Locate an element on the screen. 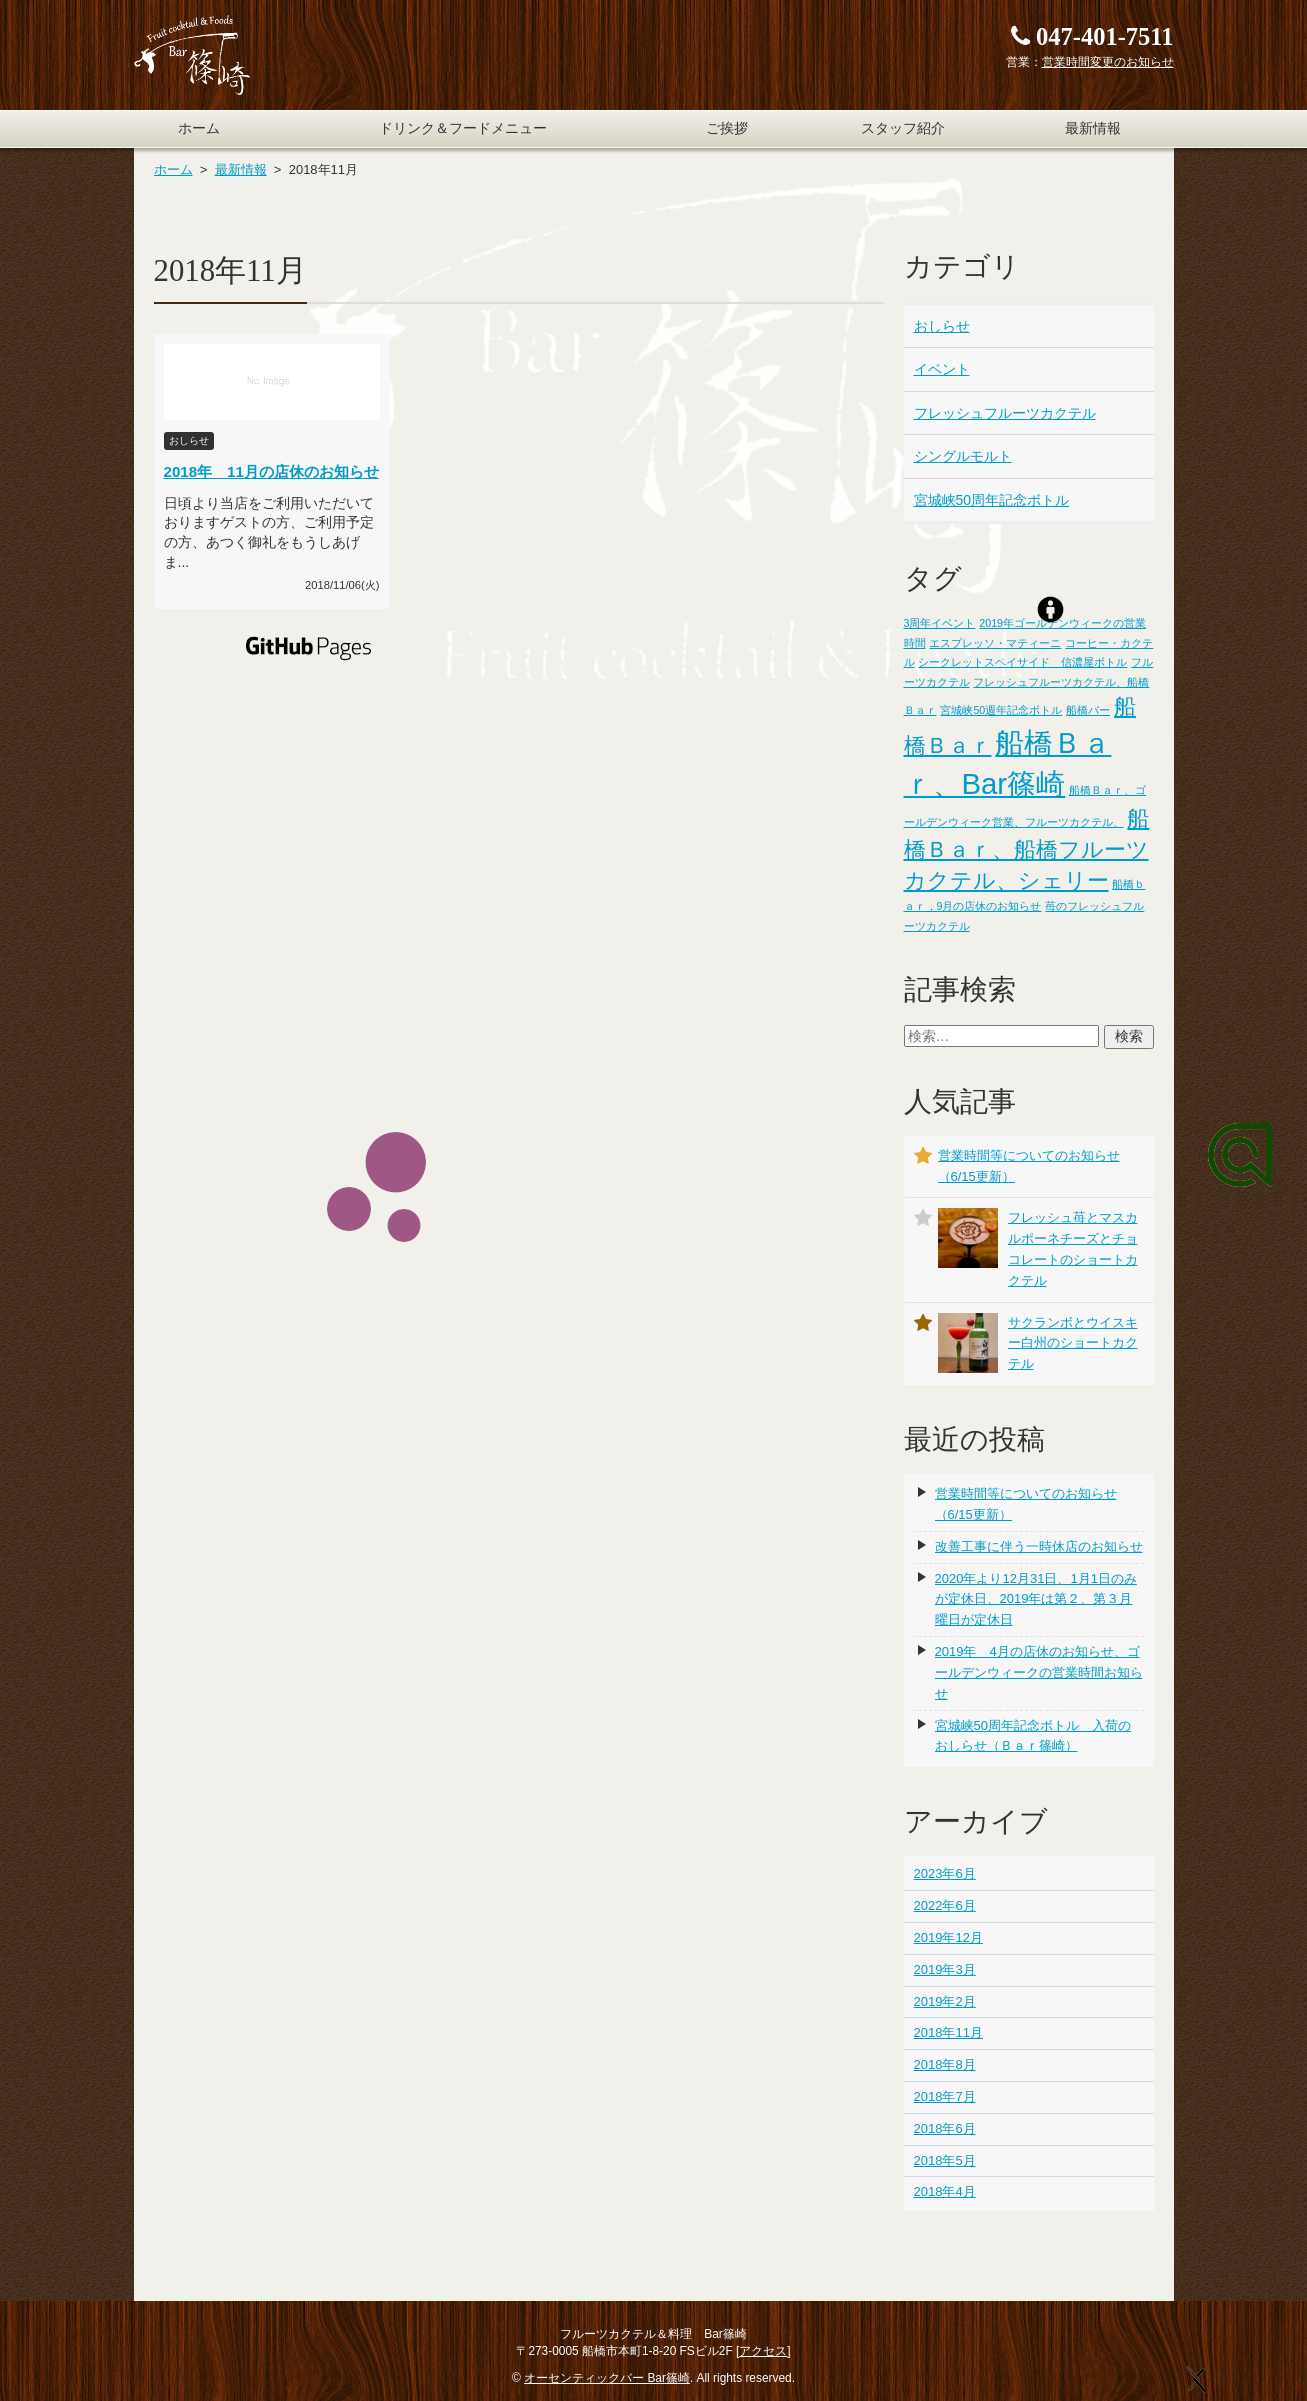  search powered by Algolia is located at coordinates (1240, 1155).